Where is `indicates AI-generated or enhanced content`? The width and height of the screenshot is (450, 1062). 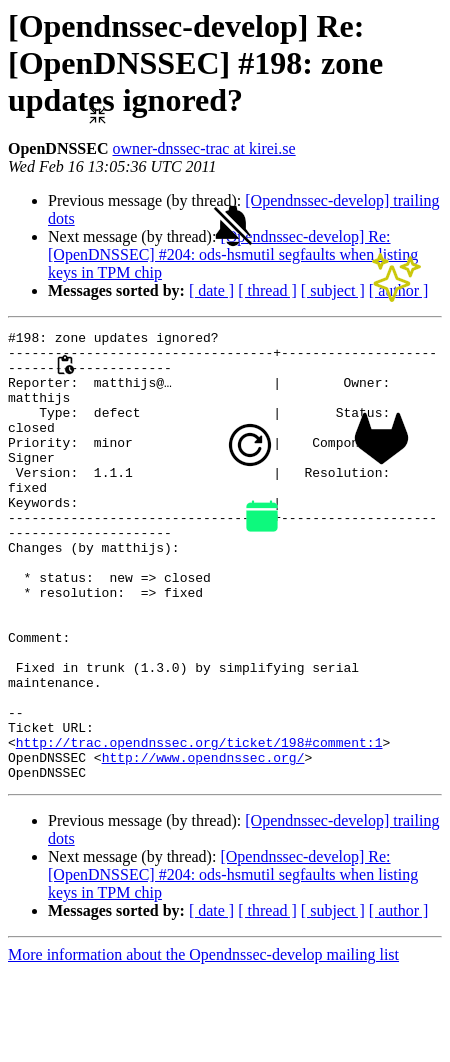
indicates AI-generated or enhanced content is located at coordinates (396, 277).